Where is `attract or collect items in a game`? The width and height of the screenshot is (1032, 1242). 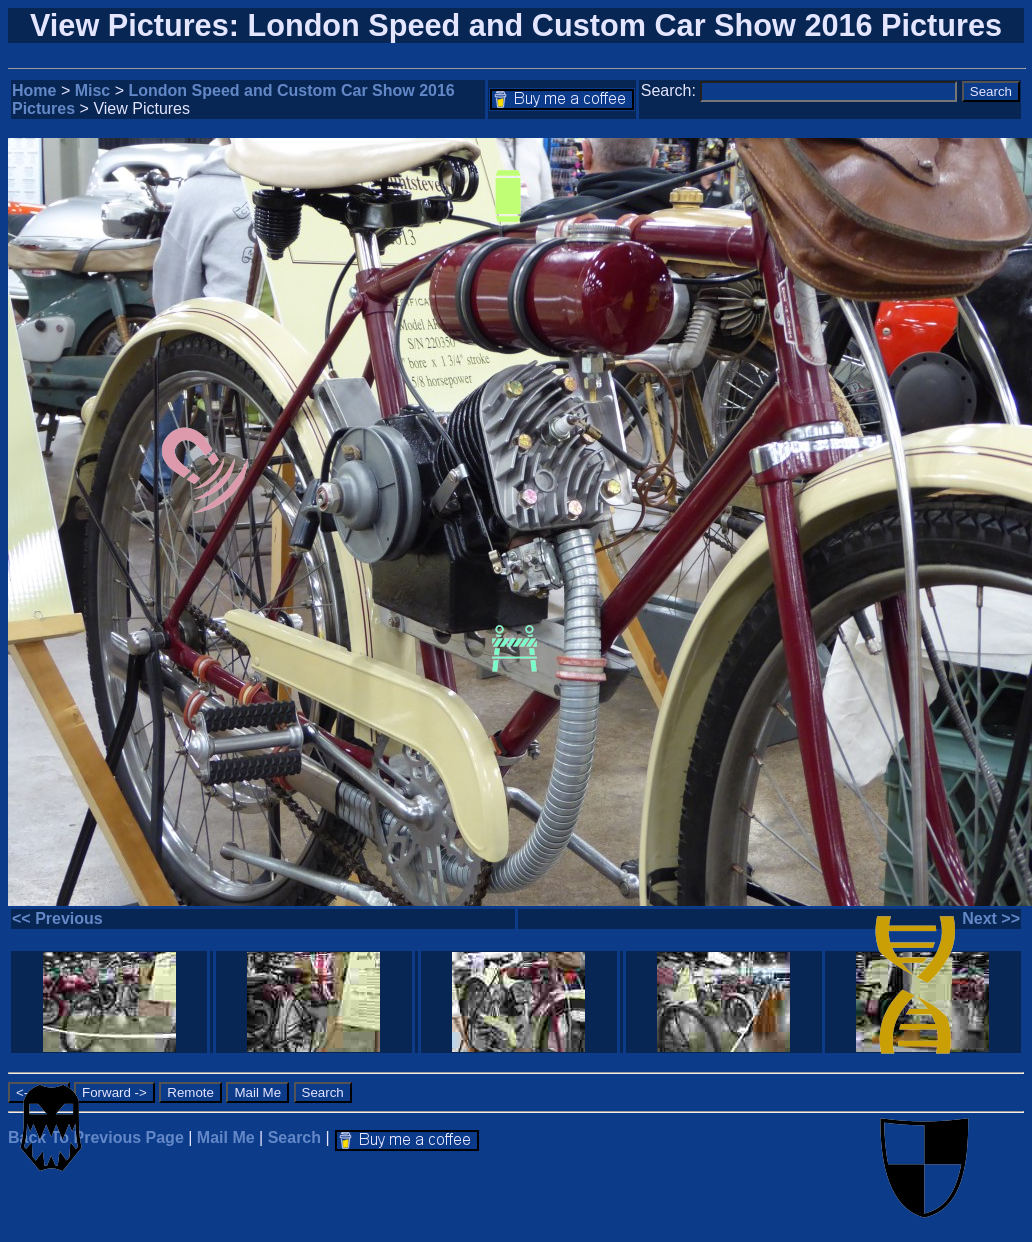
attract or collect items in a game is located at coordinates (204, 469).